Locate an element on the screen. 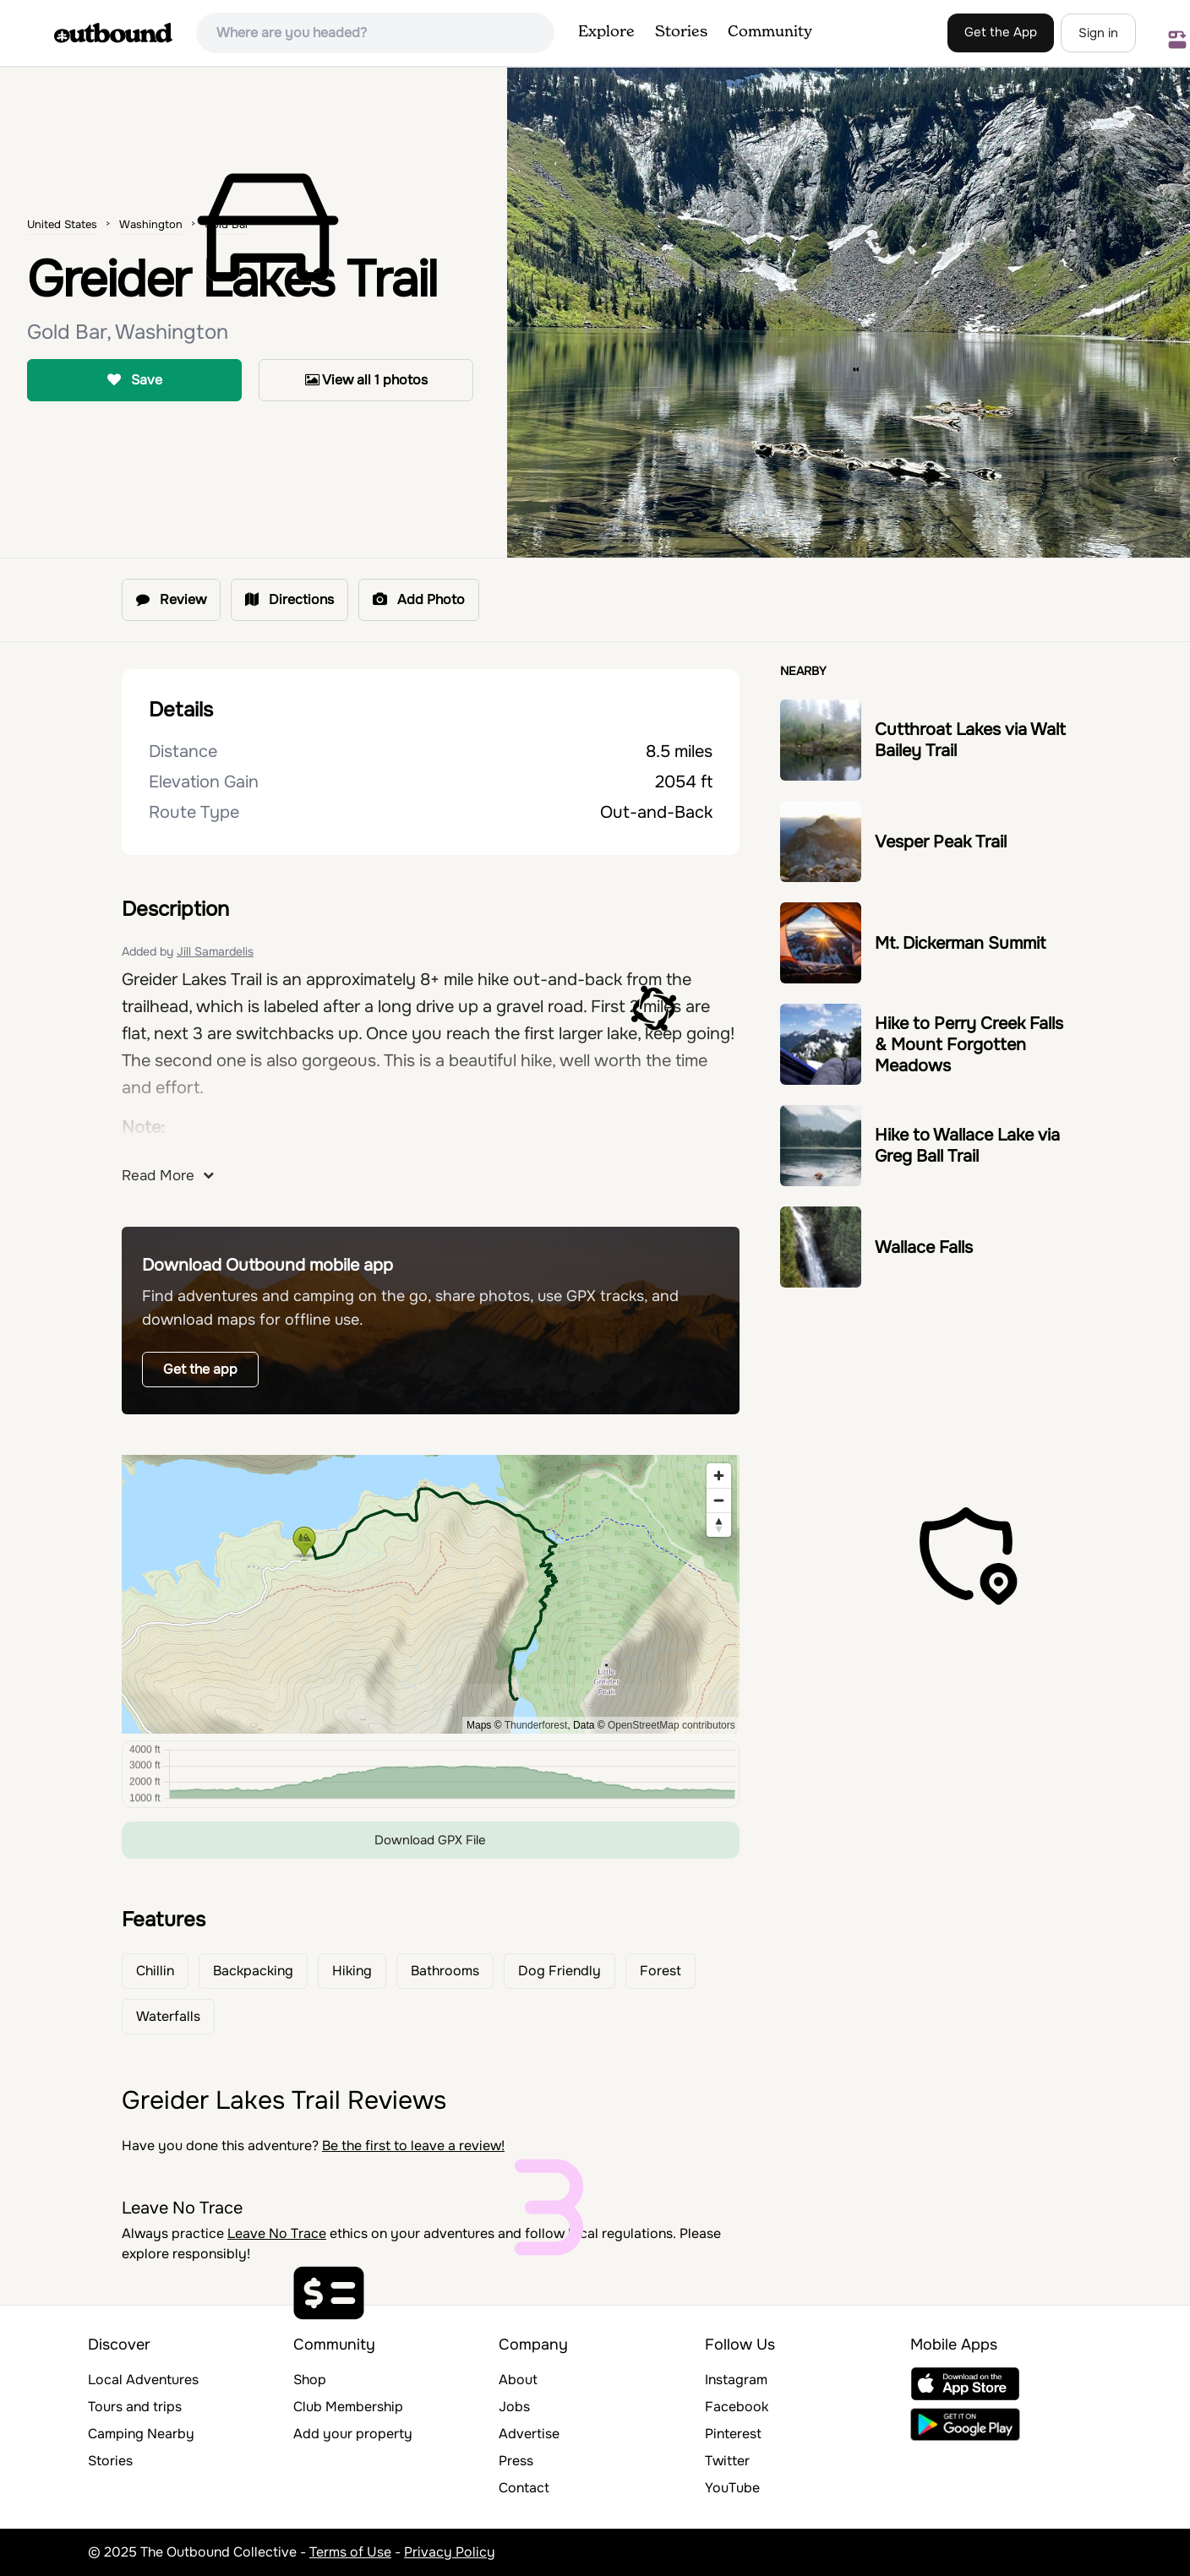  view successor node in a flowchart or diagram is located at coordinates (1177, 40).